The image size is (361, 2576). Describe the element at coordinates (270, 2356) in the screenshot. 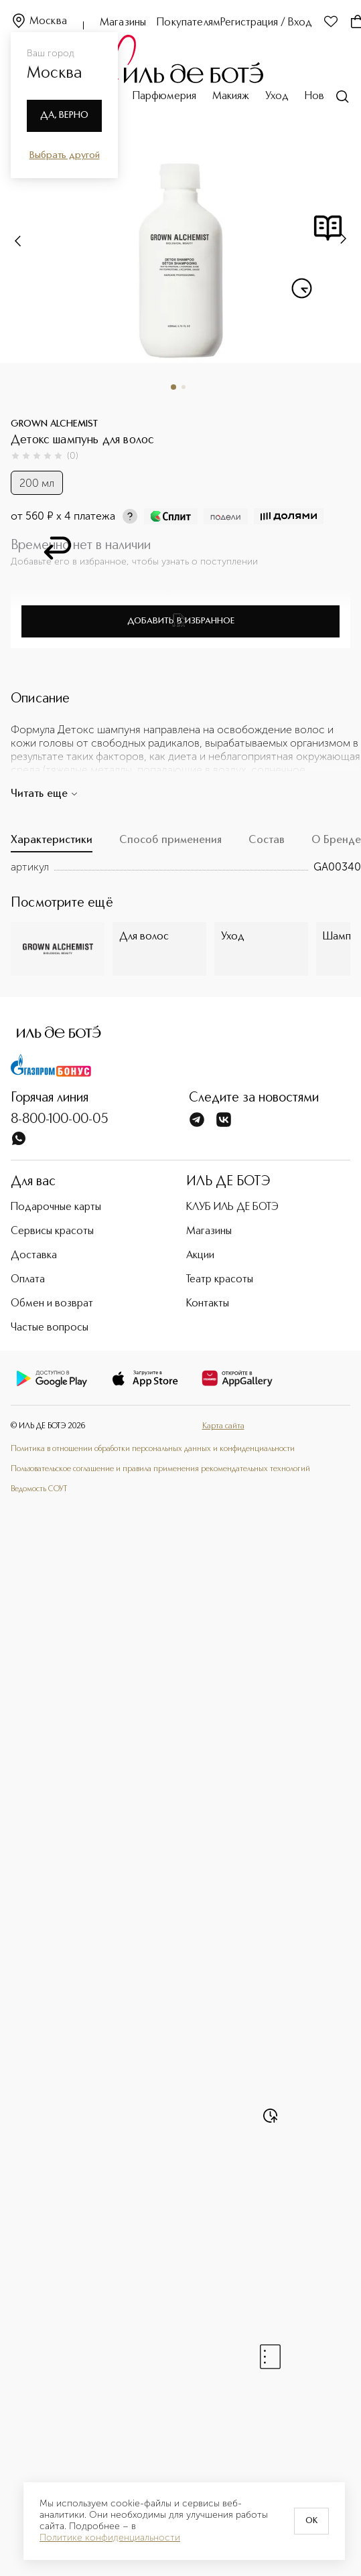

I see `view screenplay or script documents` at that location.